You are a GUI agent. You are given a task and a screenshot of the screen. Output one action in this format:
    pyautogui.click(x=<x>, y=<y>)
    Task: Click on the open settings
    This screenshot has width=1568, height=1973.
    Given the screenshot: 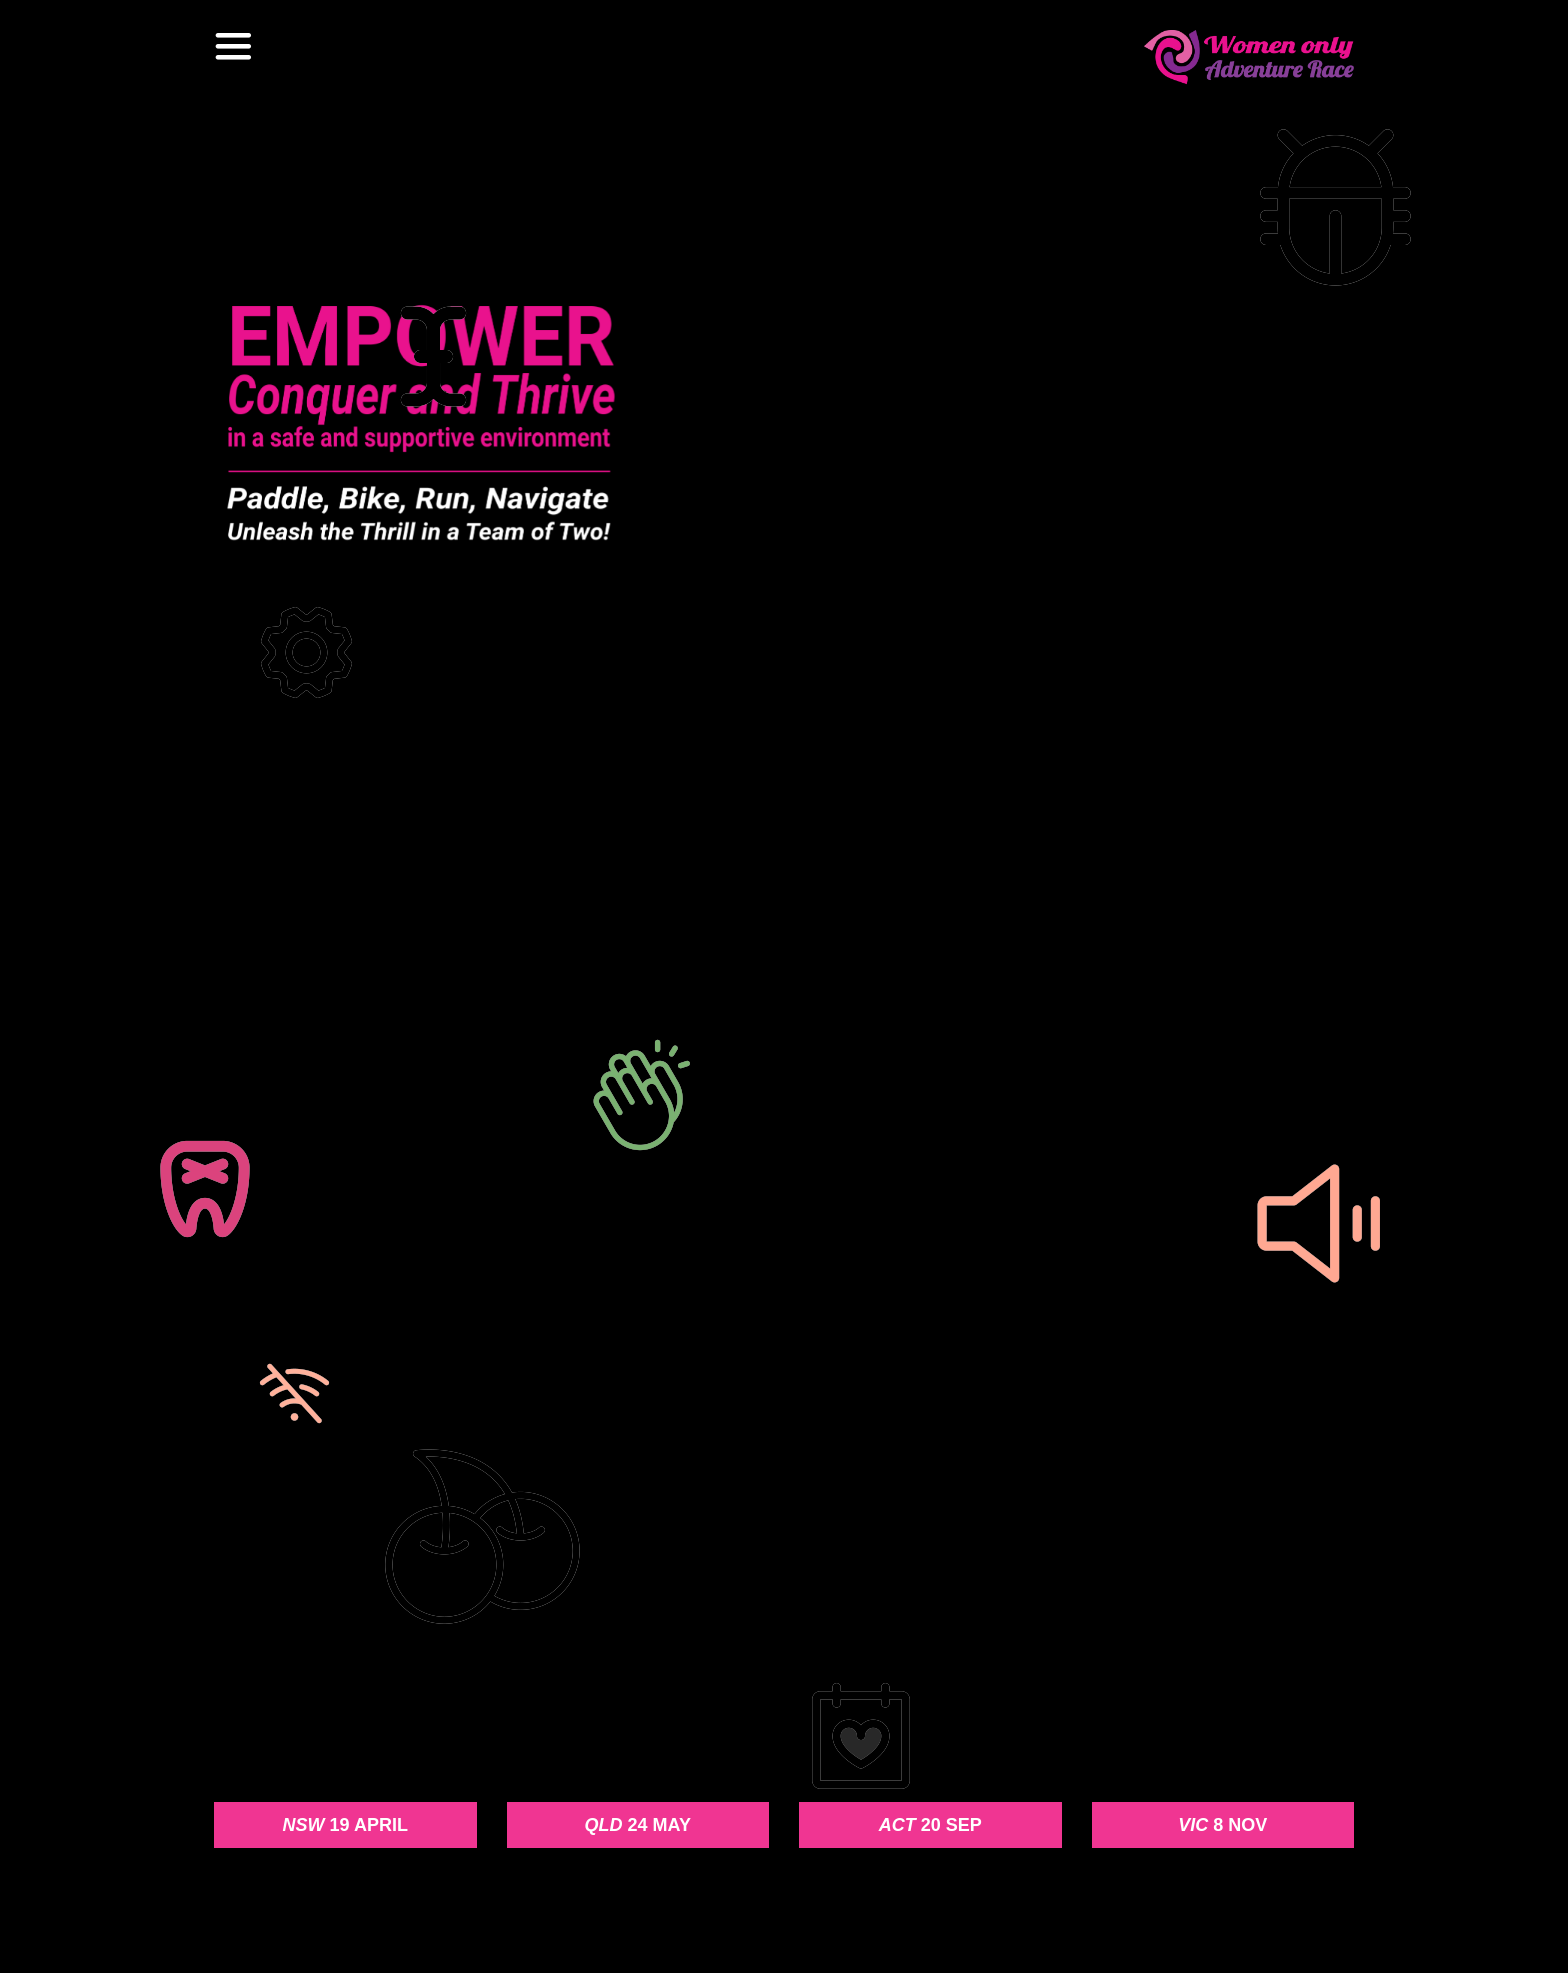 What is the action you would take?
    pyautogui.click(x=306, y=652)
    